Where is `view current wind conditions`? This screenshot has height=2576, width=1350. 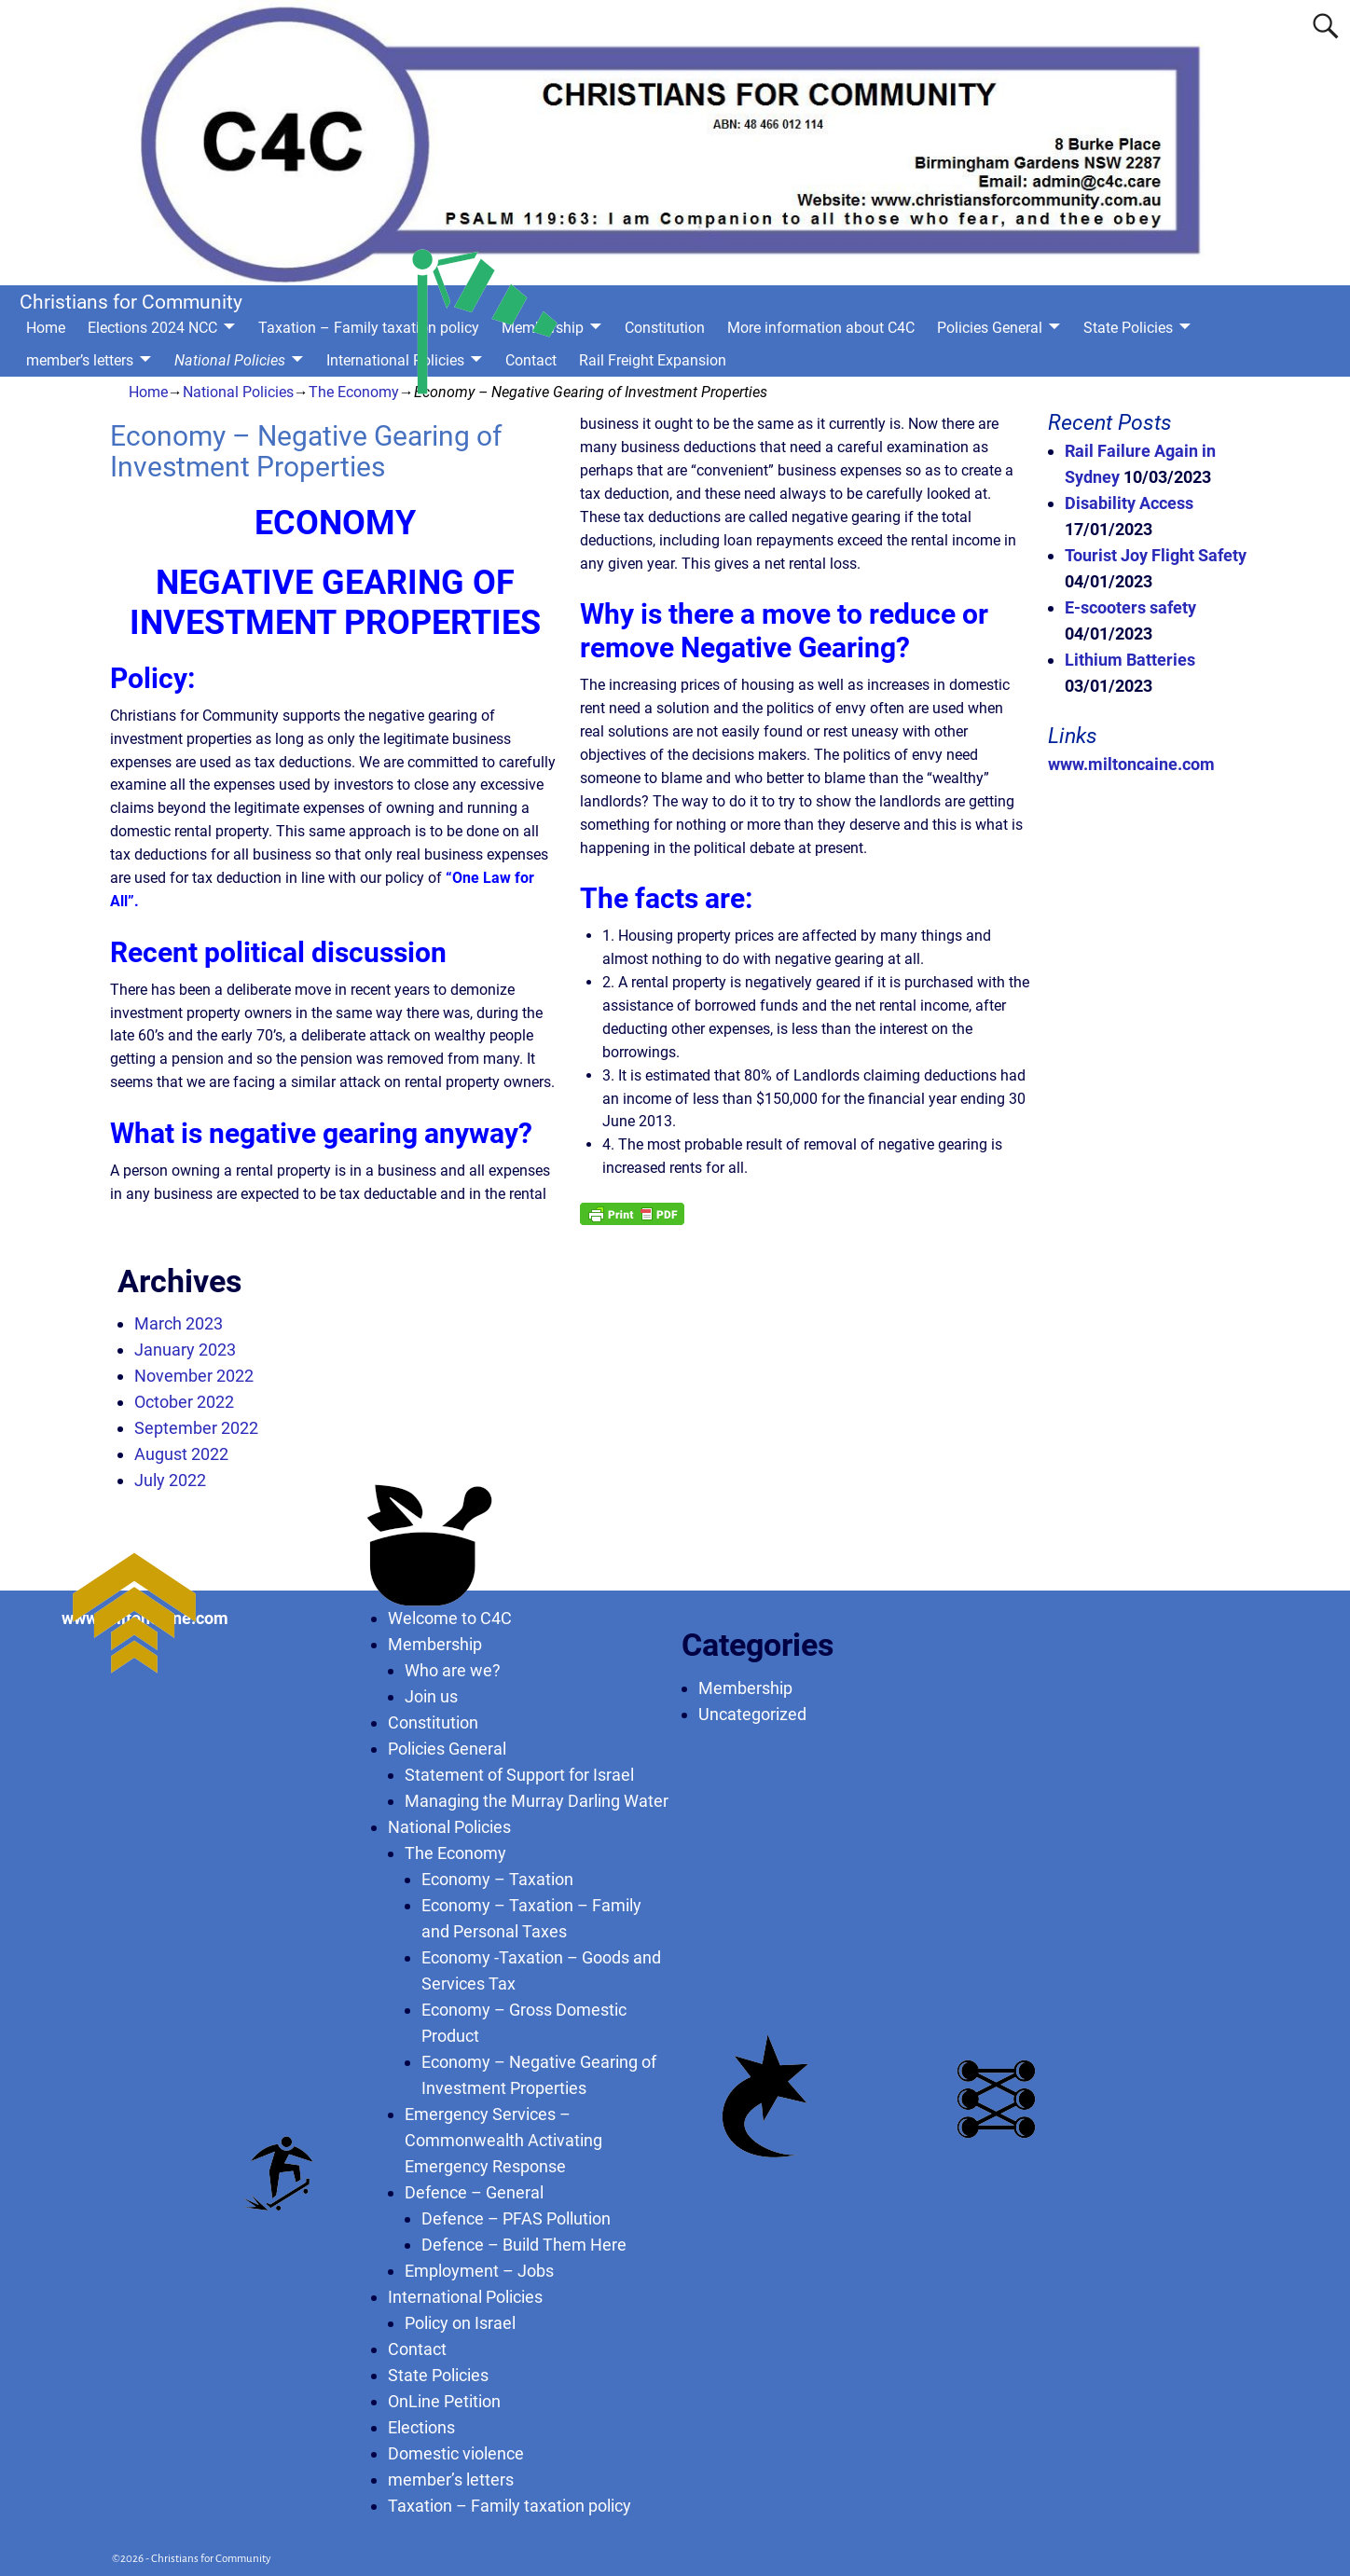 view current wind conditions is located at coordinates (485, 322).